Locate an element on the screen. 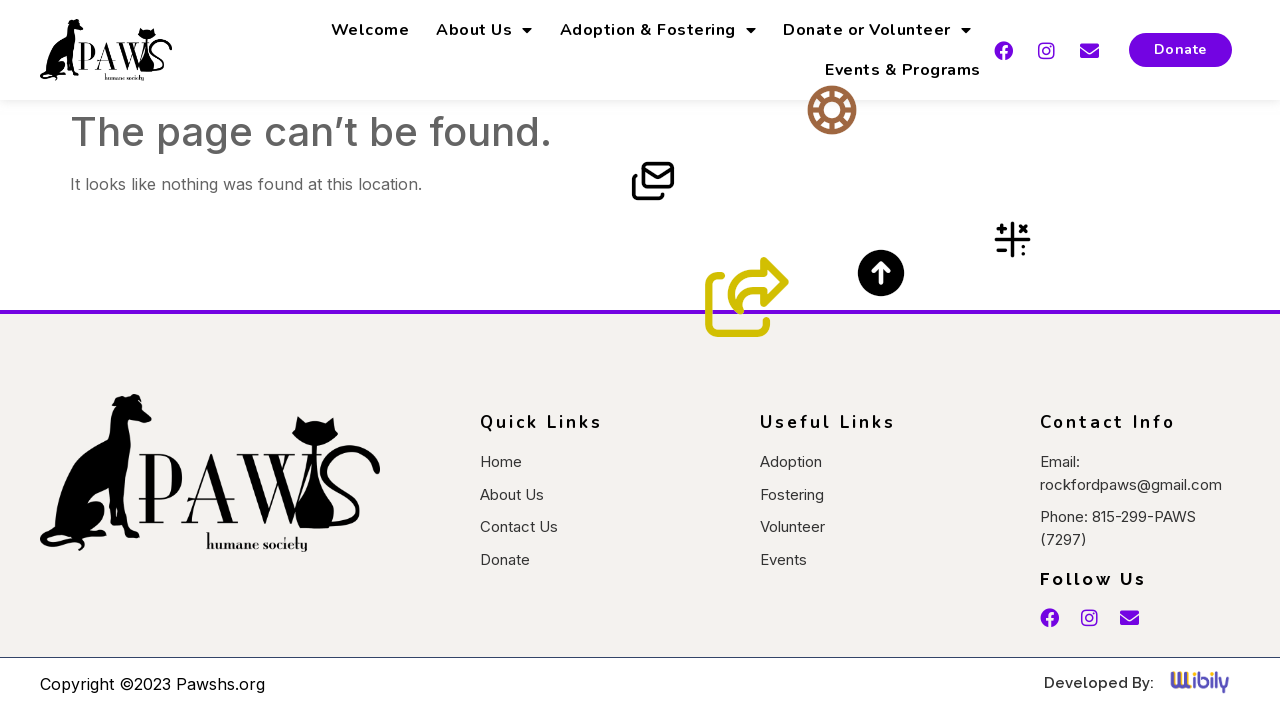 This screenshot has width=1280, height=720. view all emails in inbox is located at coordinates (653, 181).